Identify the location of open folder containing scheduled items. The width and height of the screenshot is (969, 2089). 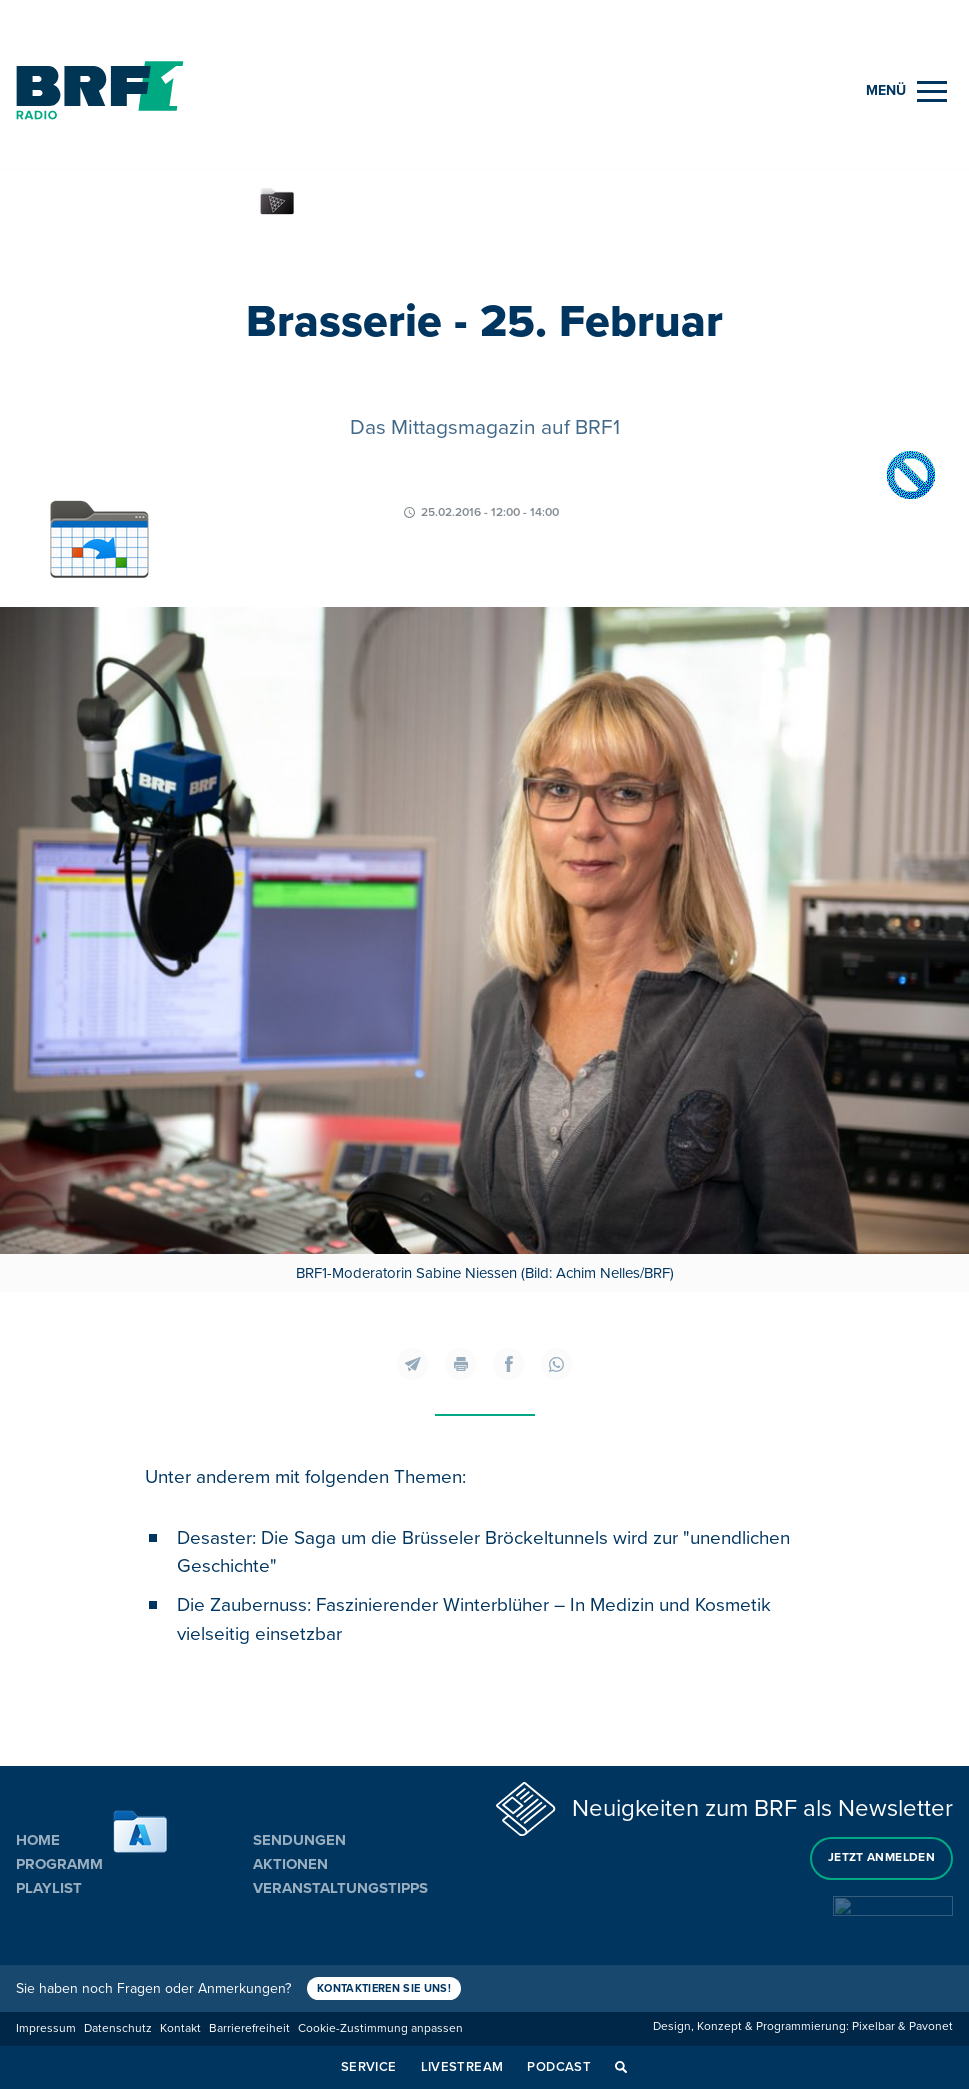
(99, 542).